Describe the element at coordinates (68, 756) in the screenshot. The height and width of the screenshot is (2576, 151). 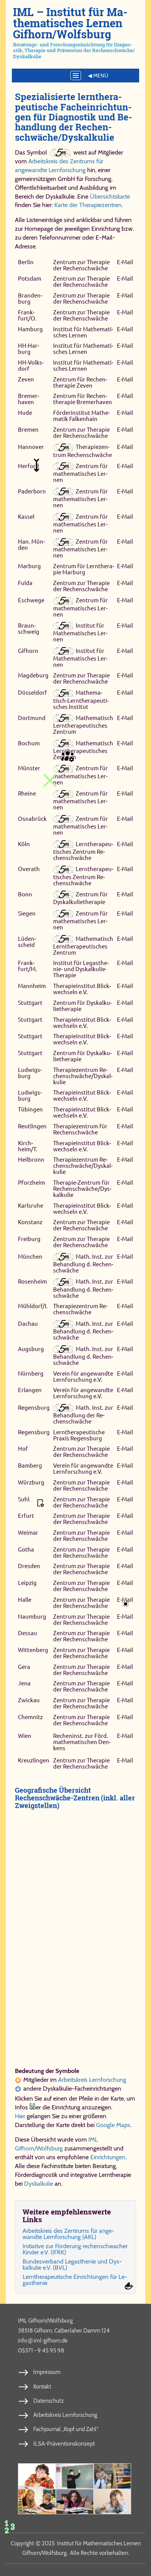
I see `manage user settings and permissions` at that location.